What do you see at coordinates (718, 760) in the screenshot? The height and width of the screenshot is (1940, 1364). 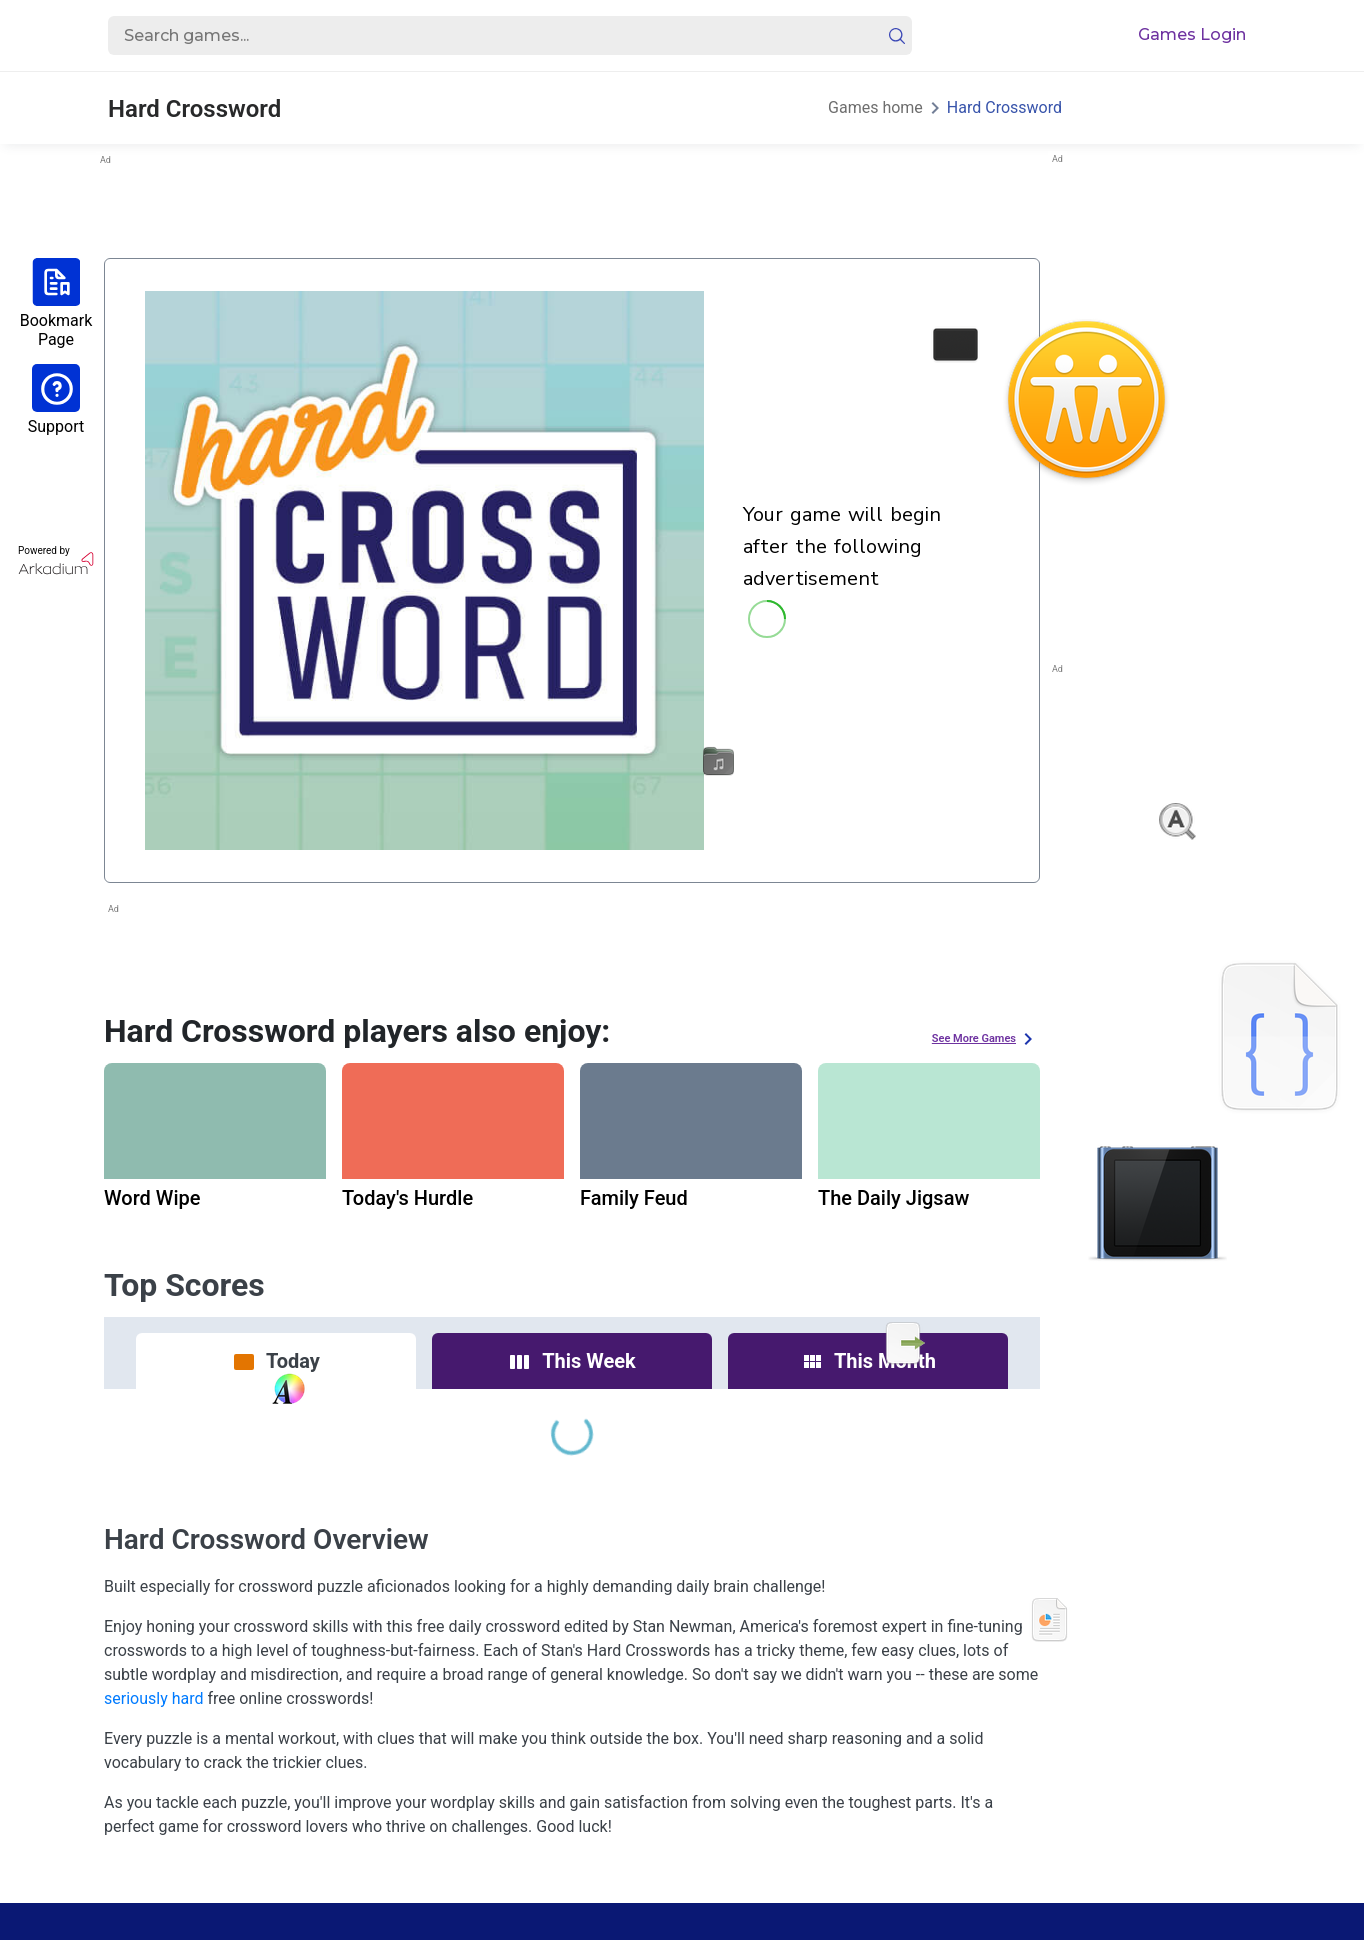 I see `open your music folder` at bounding box center [718, 760].